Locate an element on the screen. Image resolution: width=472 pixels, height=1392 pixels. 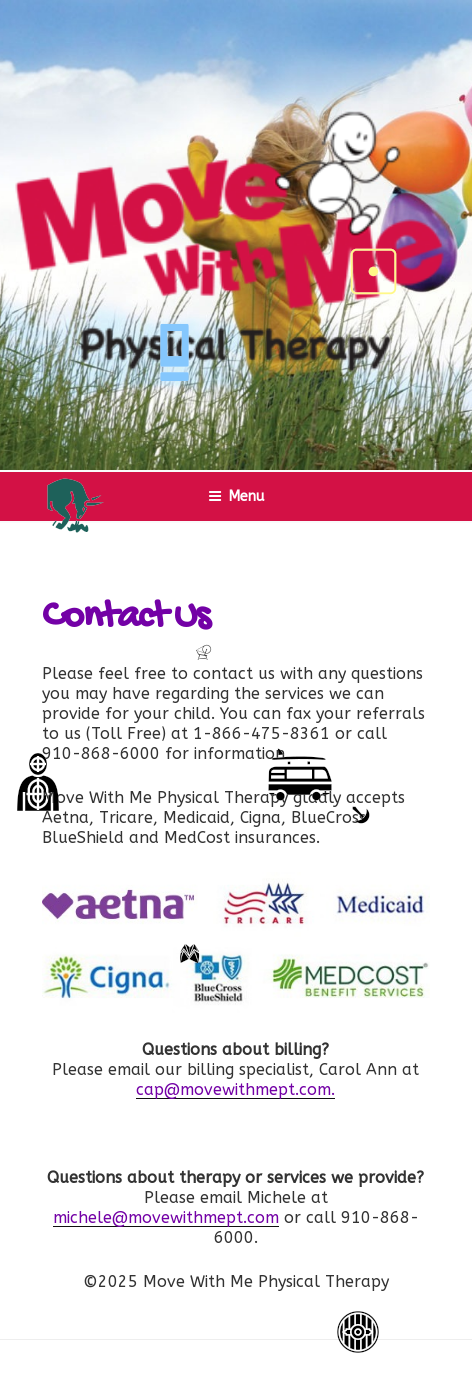
roll the dice or trigger random selection is located at coordinates (373, 271).